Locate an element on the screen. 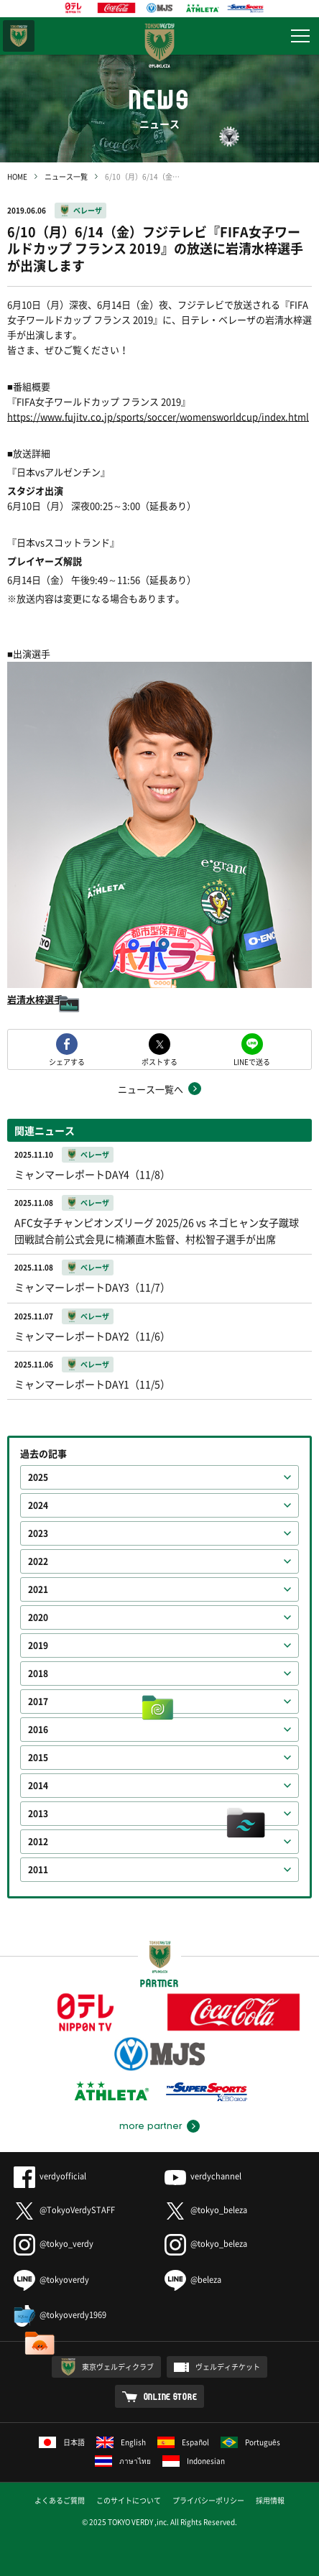 Image resolution: width=319 pixels, height=2576 pixels. open folder containing SQLite database files is located at coordinates (24, 2315).